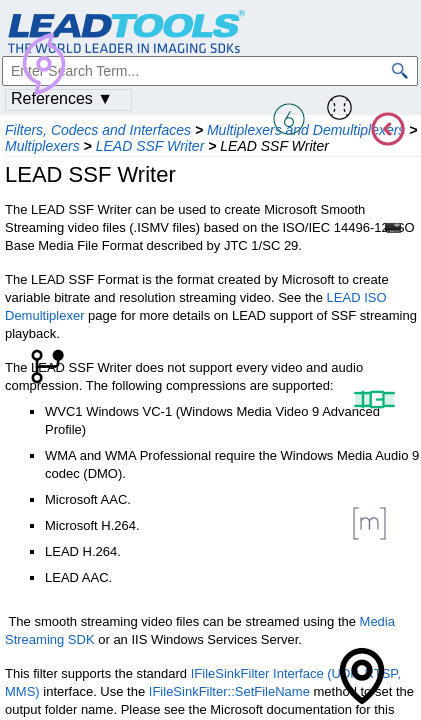 The image size is (421, 720). I want to click on indicates hurricane or tropical storm warning, so click(44, 64).